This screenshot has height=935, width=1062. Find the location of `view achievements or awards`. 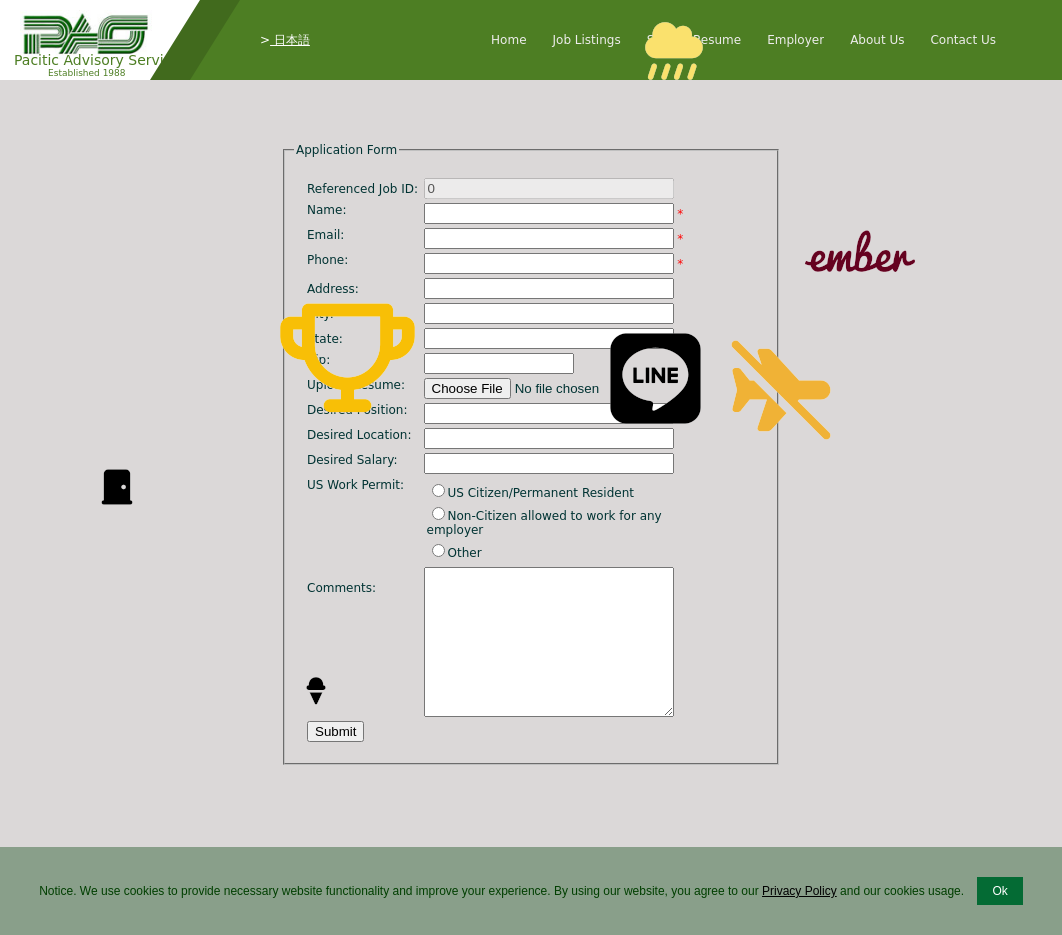

view achievements or awards is located at coordinates (347, 353).